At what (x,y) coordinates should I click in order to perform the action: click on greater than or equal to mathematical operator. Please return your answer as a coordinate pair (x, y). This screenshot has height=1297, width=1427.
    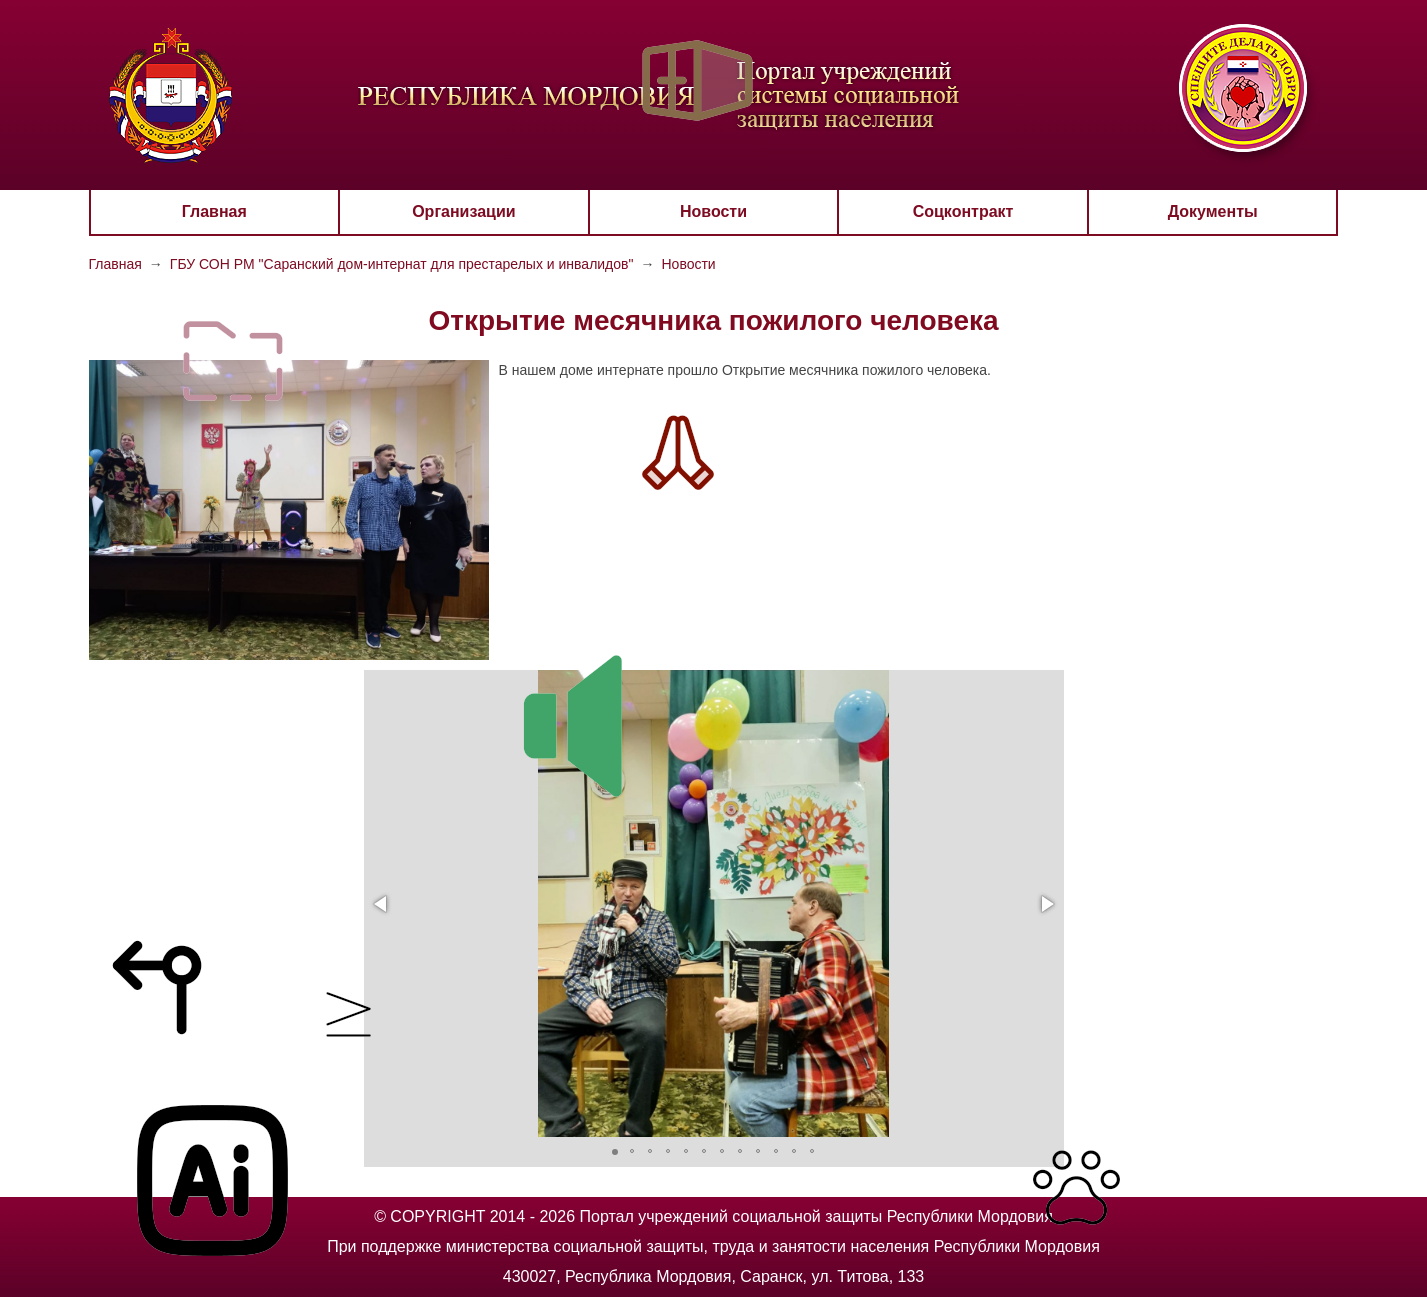
    Looking at the image, I should click on (347, 1015).